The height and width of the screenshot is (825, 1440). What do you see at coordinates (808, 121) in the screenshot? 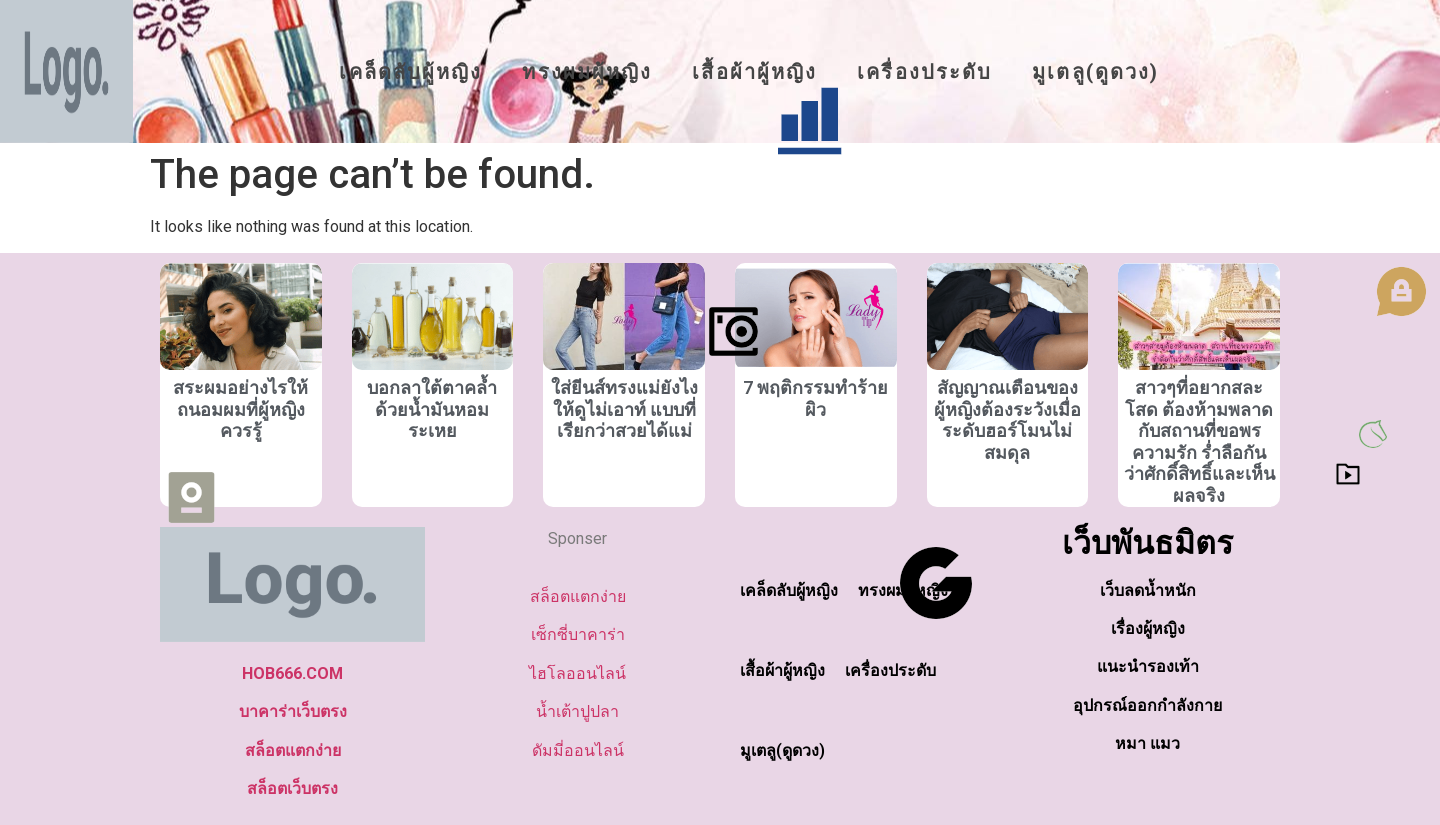
I see `open Apple Numbers spreadsheet app` at bounding box center [808, 121].